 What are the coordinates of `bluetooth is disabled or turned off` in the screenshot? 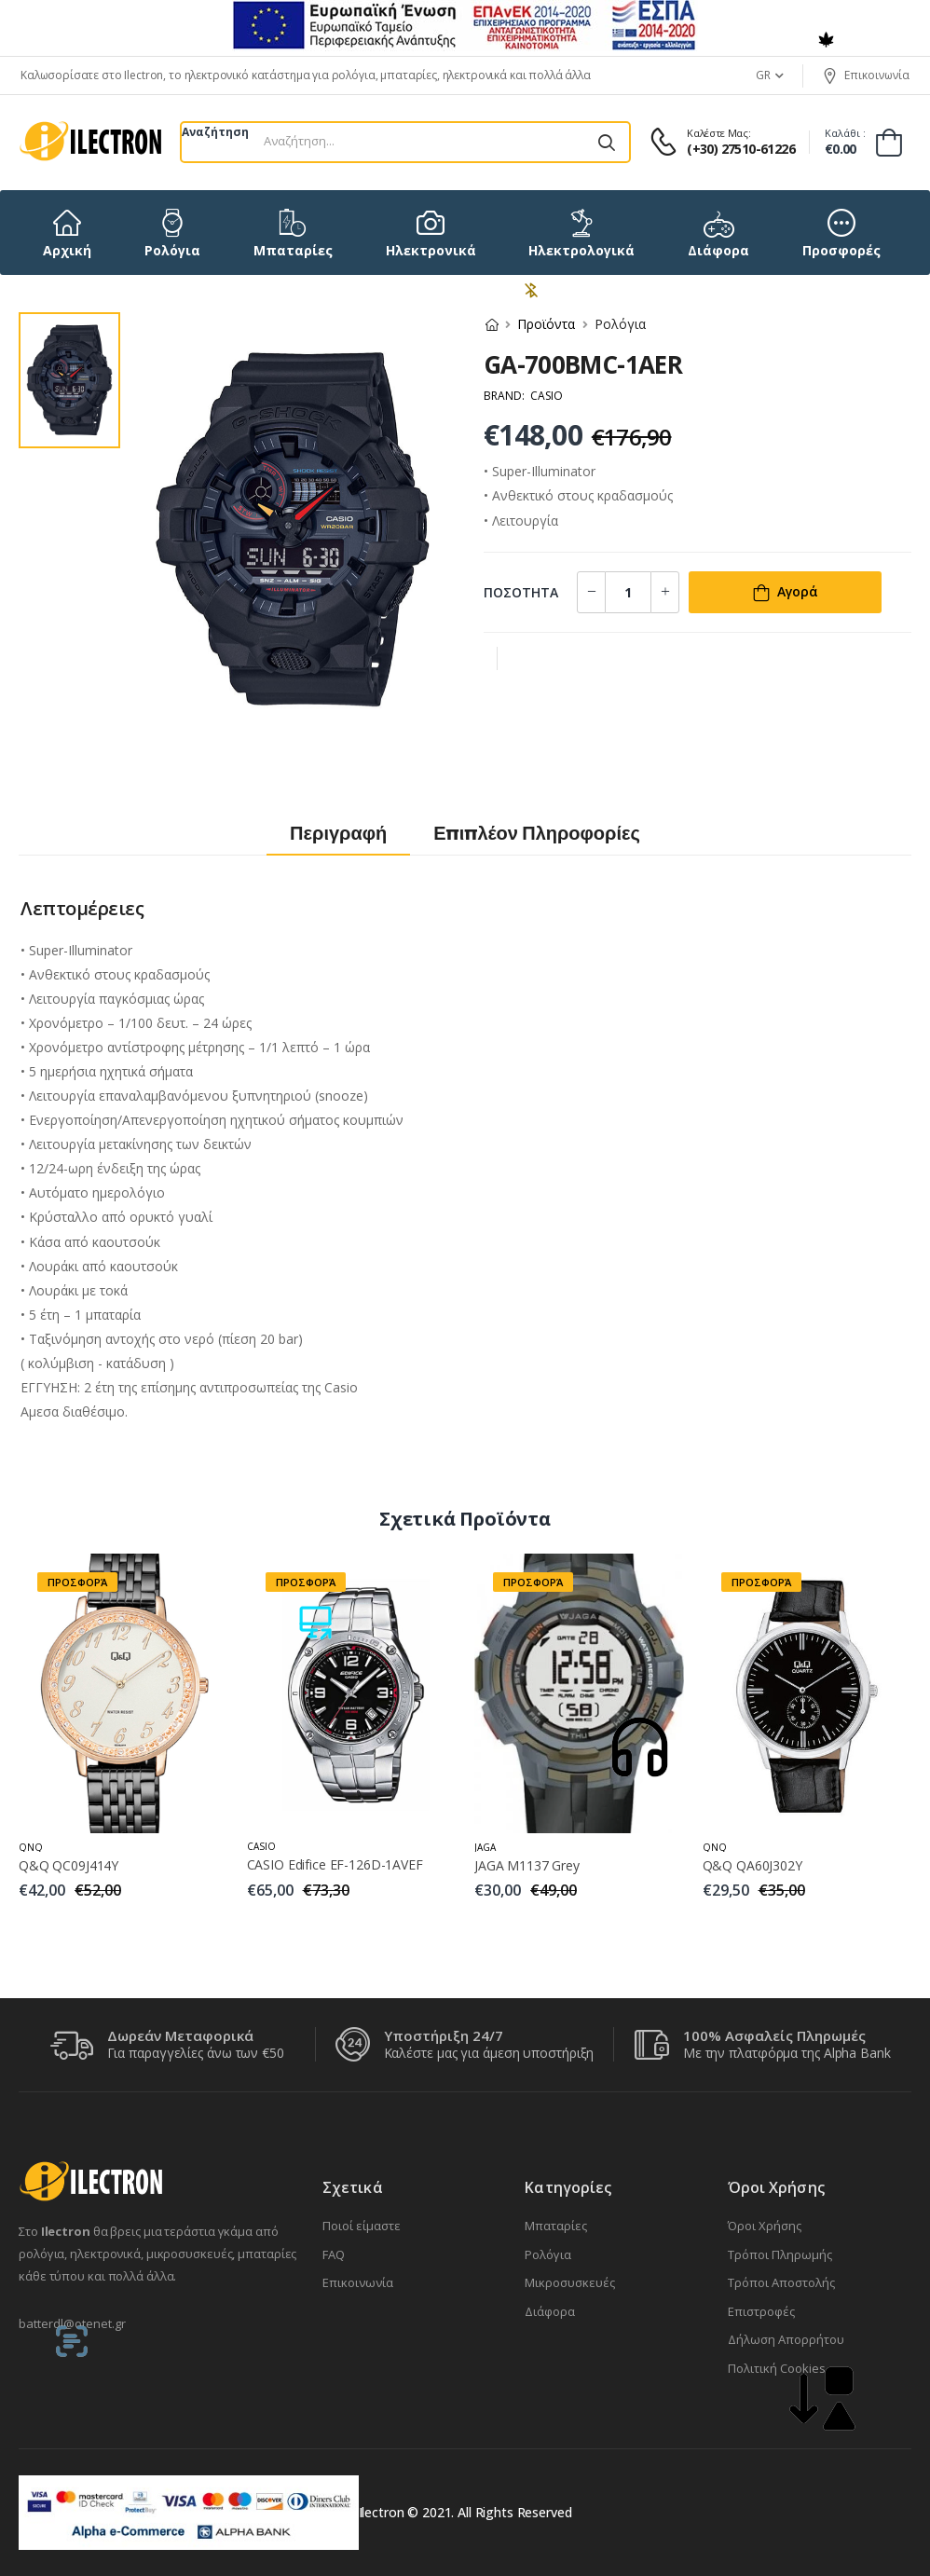 It's located at (530, 290).